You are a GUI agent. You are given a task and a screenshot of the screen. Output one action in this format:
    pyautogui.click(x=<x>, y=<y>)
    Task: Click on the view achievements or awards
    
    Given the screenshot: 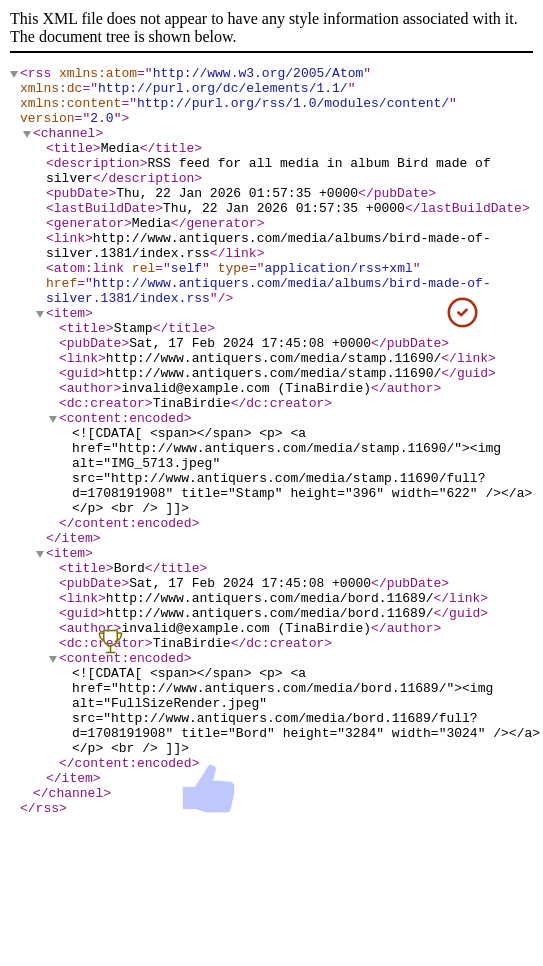 What is the action you would take?
    pyautogui.click(x=110, y=641)
    